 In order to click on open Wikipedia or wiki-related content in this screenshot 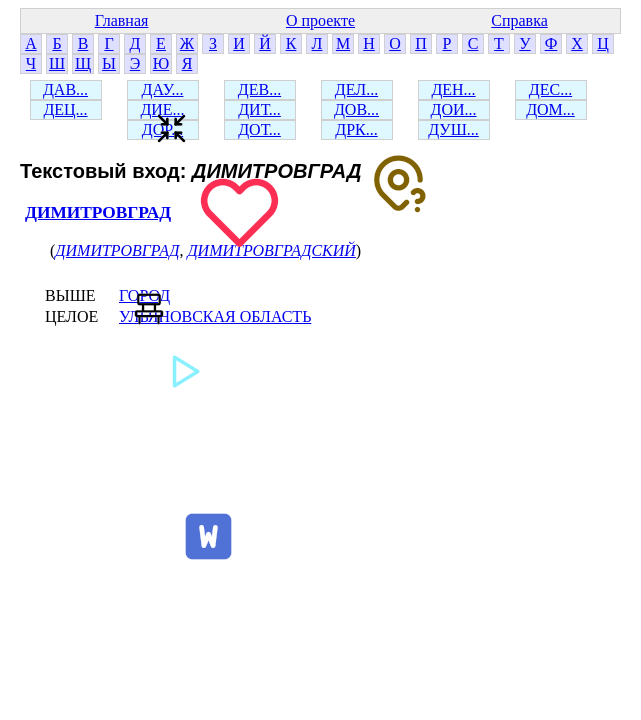, I will do `click(208, 536)`.